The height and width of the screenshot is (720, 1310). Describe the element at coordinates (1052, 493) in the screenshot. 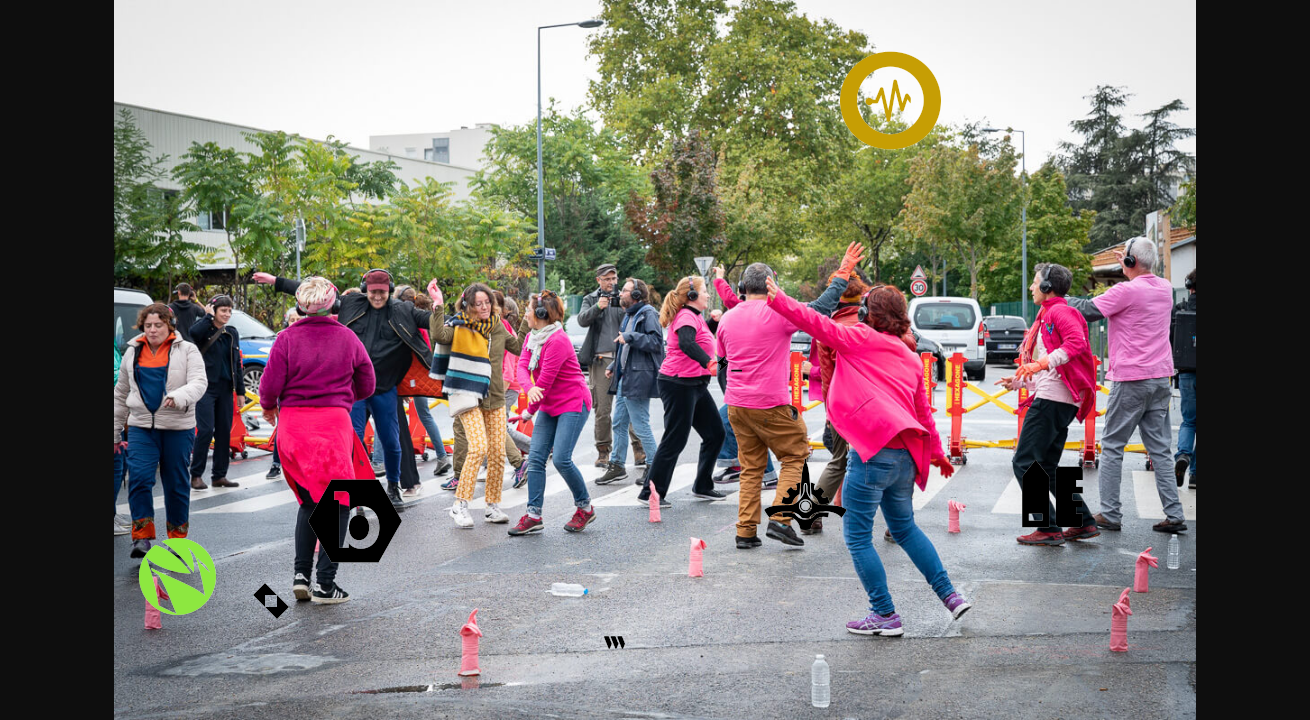

I see `access design or editing tools` at that location.